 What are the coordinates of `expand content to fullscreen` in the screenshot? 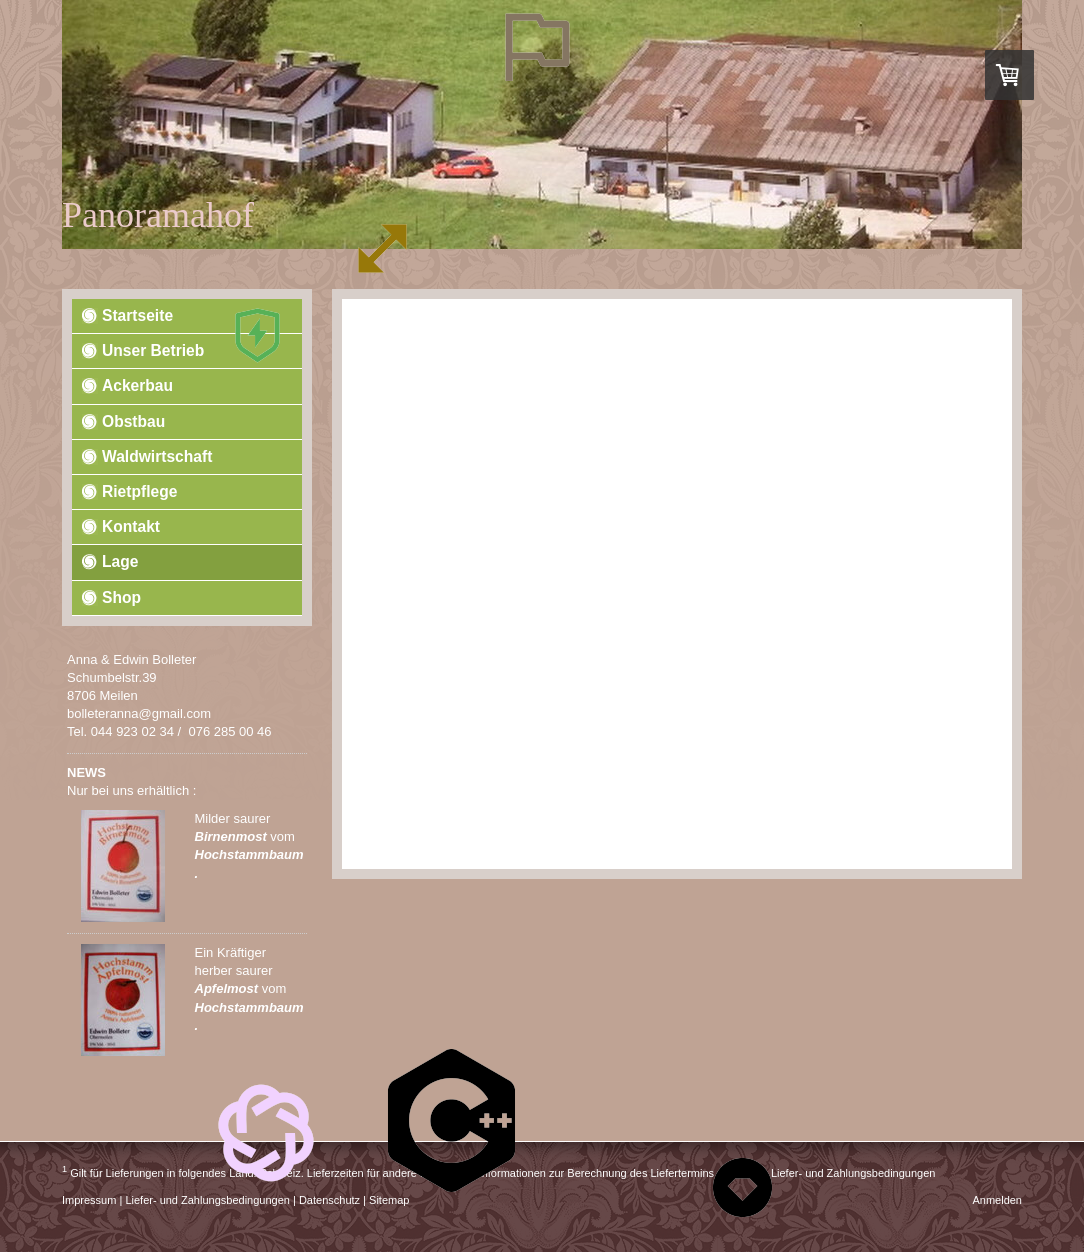 It's located at (382, 248).